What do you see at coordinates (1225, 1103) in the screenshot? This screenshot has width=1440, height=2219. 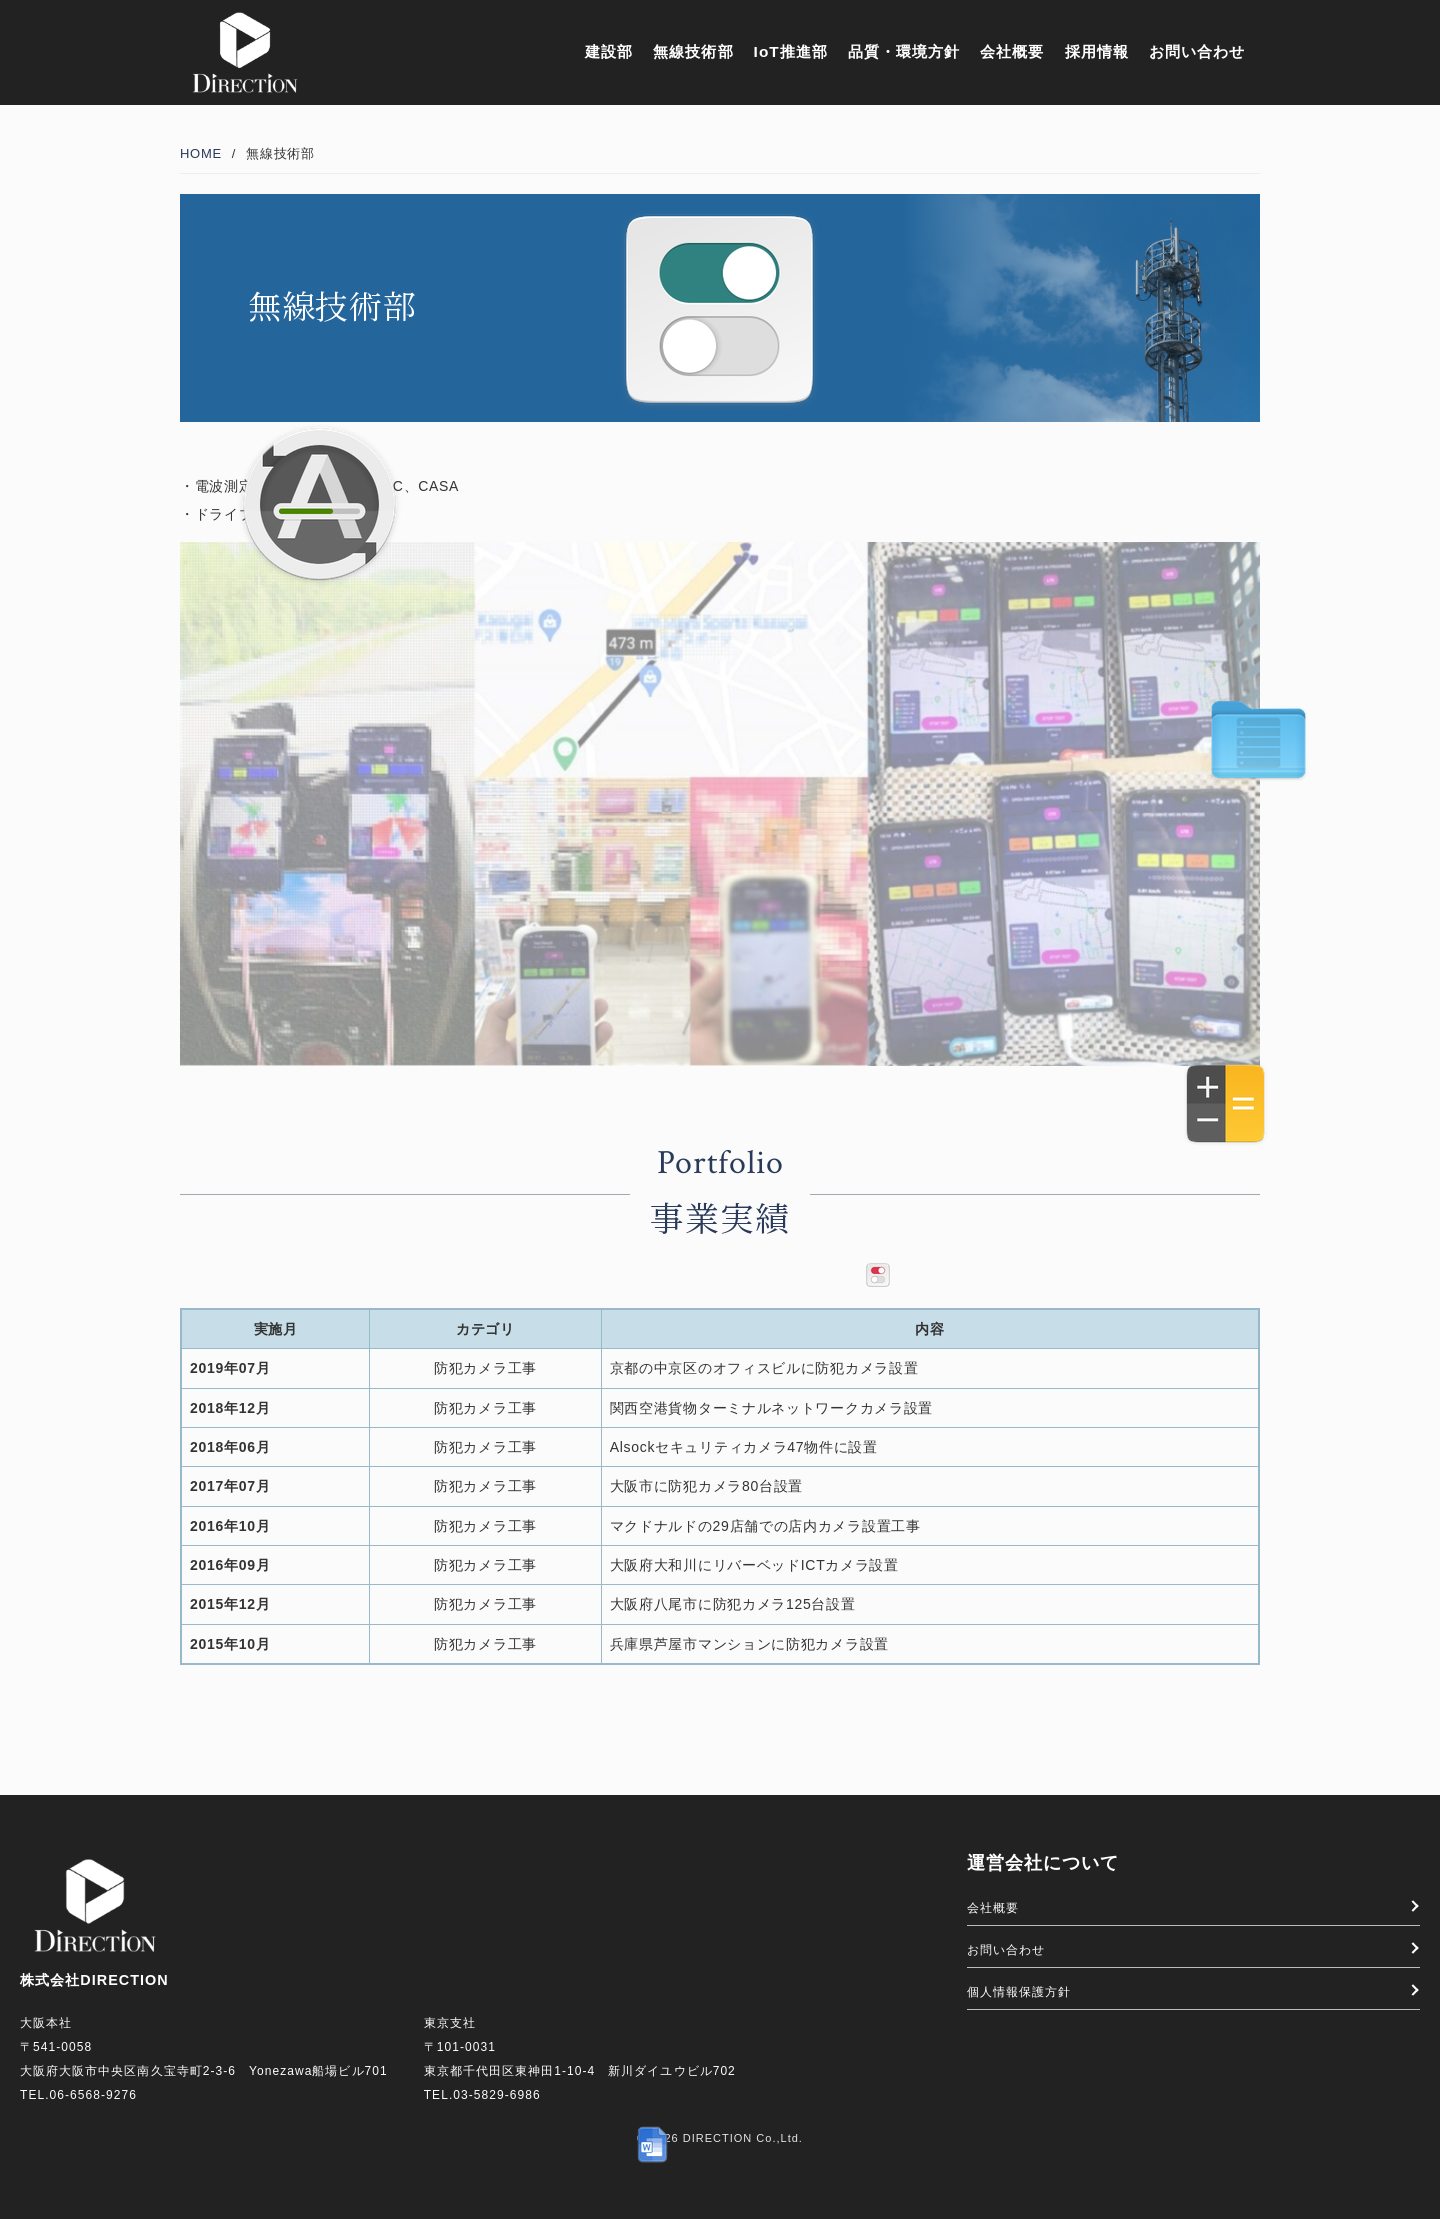 I see `open the calculator app` at bounding box center [1225, 1103].